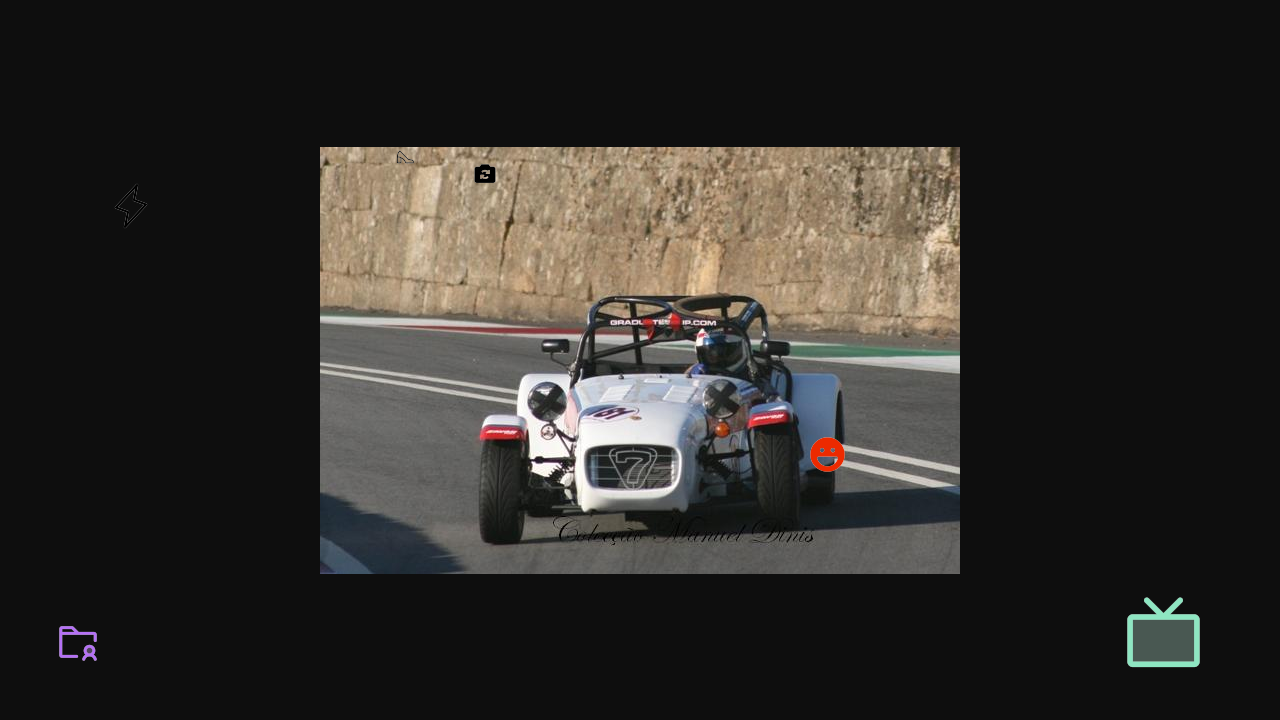 Image resolution: width=1280 pixels, height=720 pixels. I want to click on indicates fast or instant action, so click(131, 206).